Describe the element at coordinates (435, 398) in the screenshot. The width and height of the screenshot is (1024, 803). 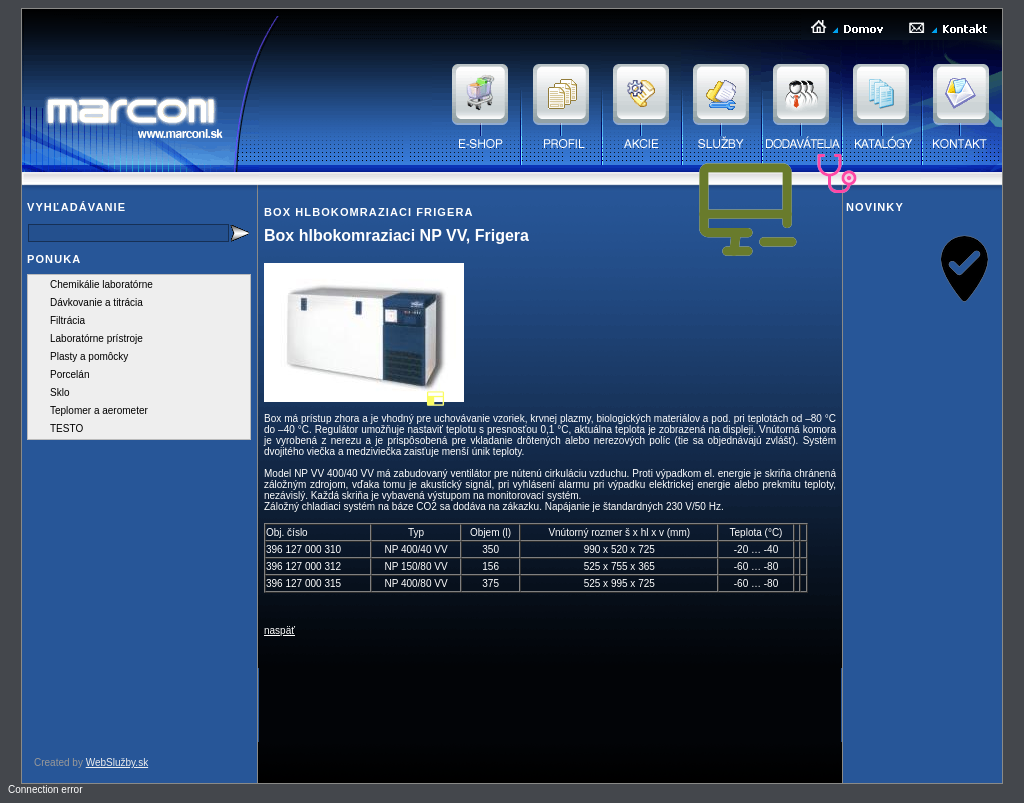
I see `switch to layout view` at that location.